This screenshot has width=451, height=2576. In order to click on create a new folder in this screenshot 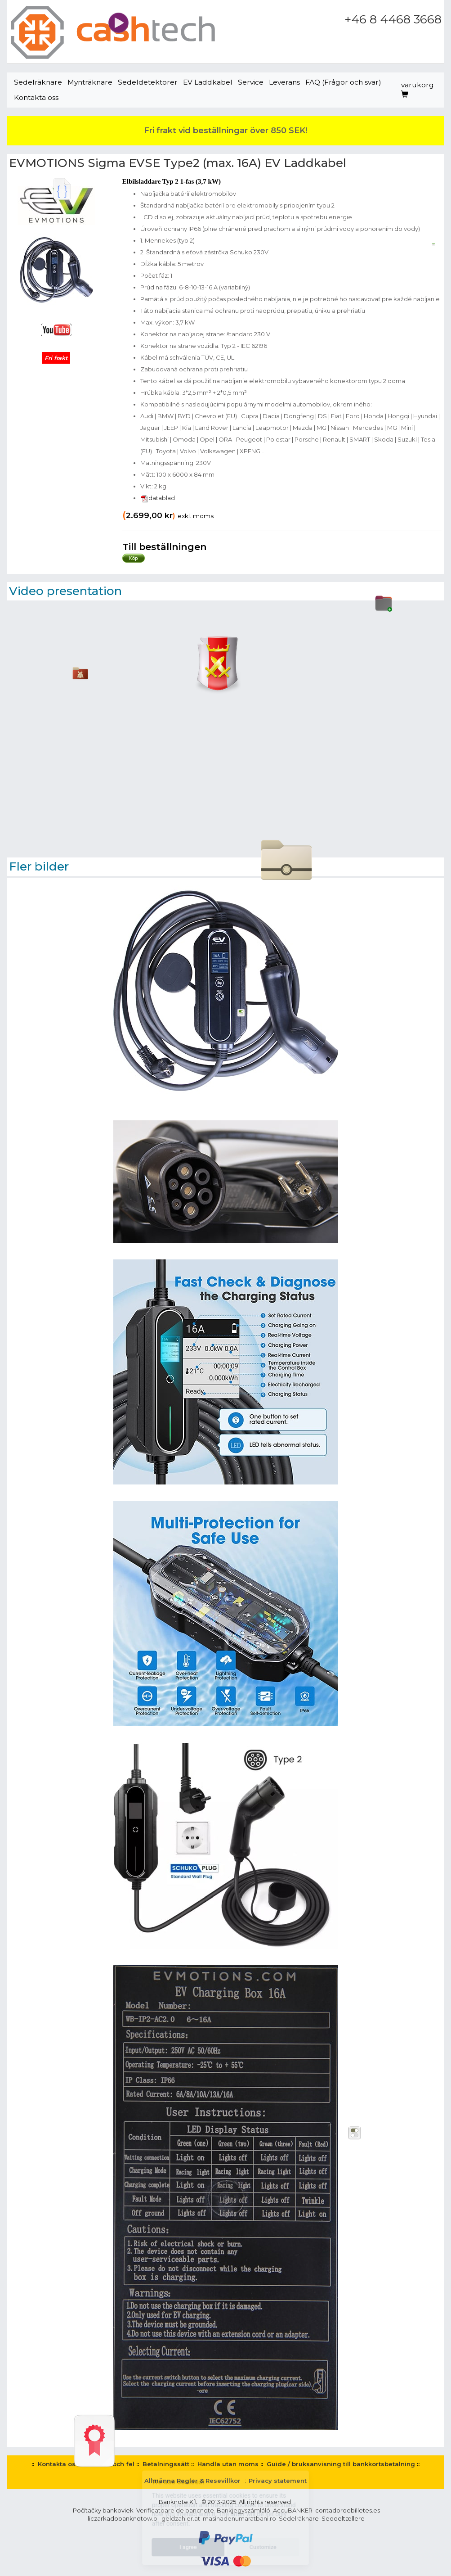, I will do `click(384, 603)`.